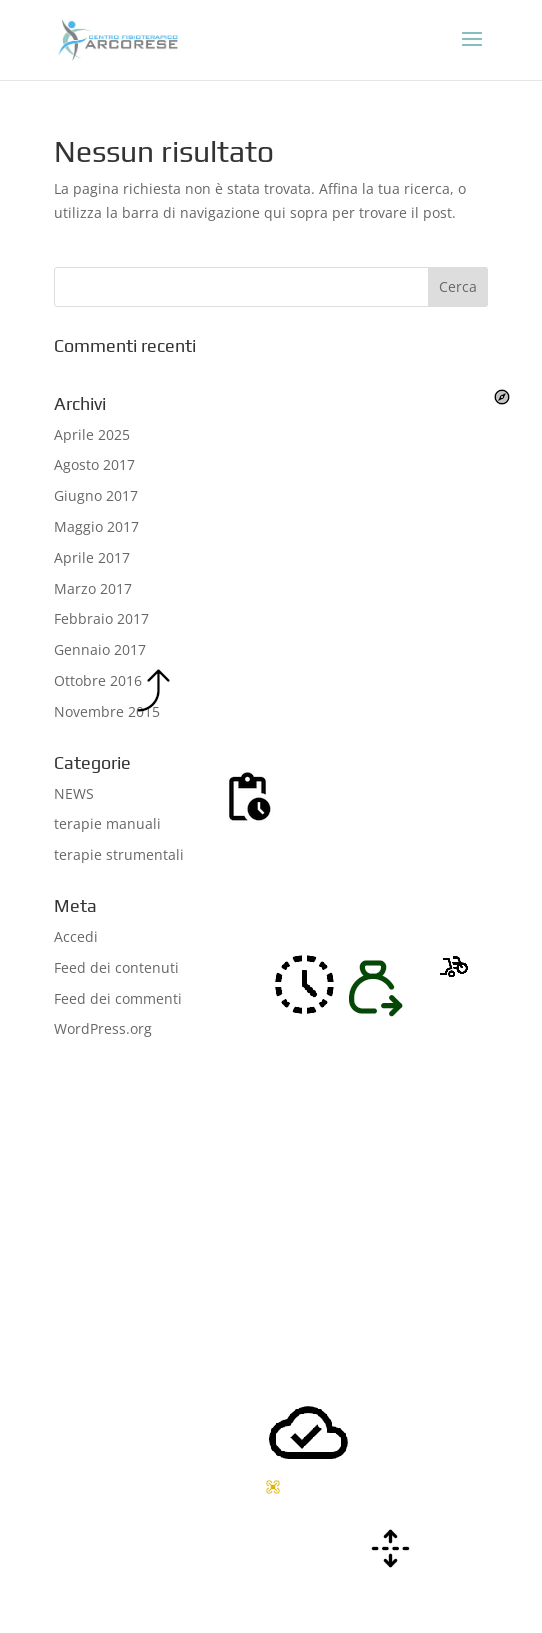 This screenshot has height=1633, width=542. Describe the element at coordinates (273, 1487) in the screenshot. I see `access drone controls` at that location.